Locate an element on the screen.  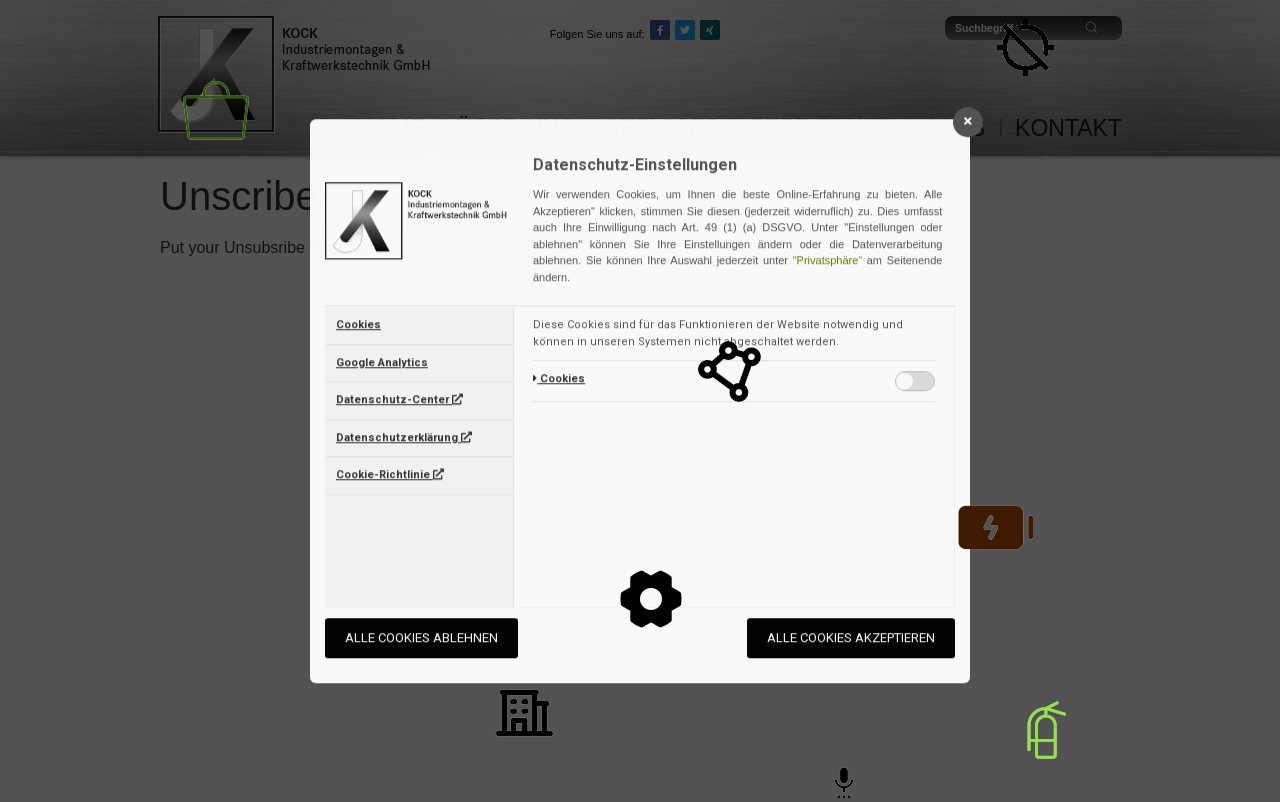
access settings or preferences is located at coordinates (651, 599).